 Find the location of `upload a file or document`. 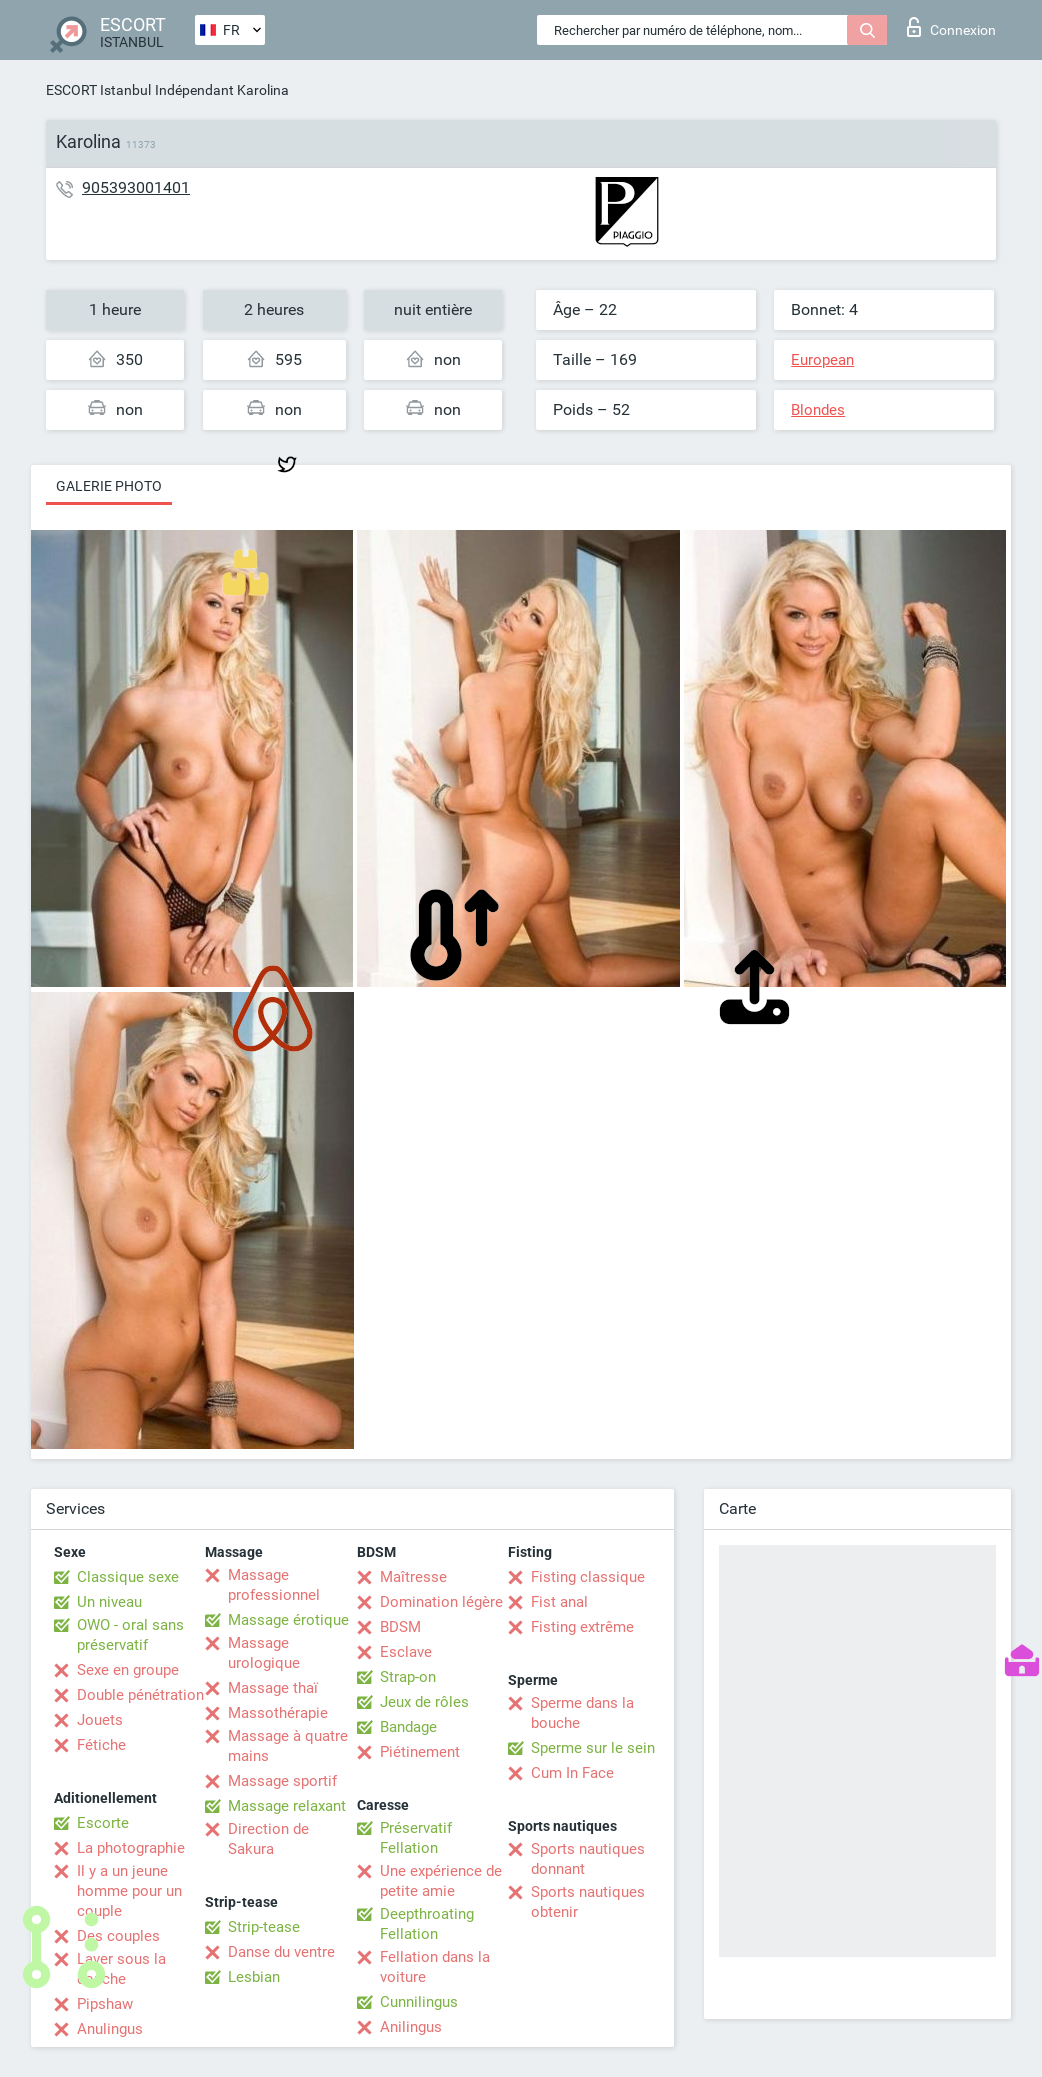

upload a file or document is located at coordinates (754, 989).